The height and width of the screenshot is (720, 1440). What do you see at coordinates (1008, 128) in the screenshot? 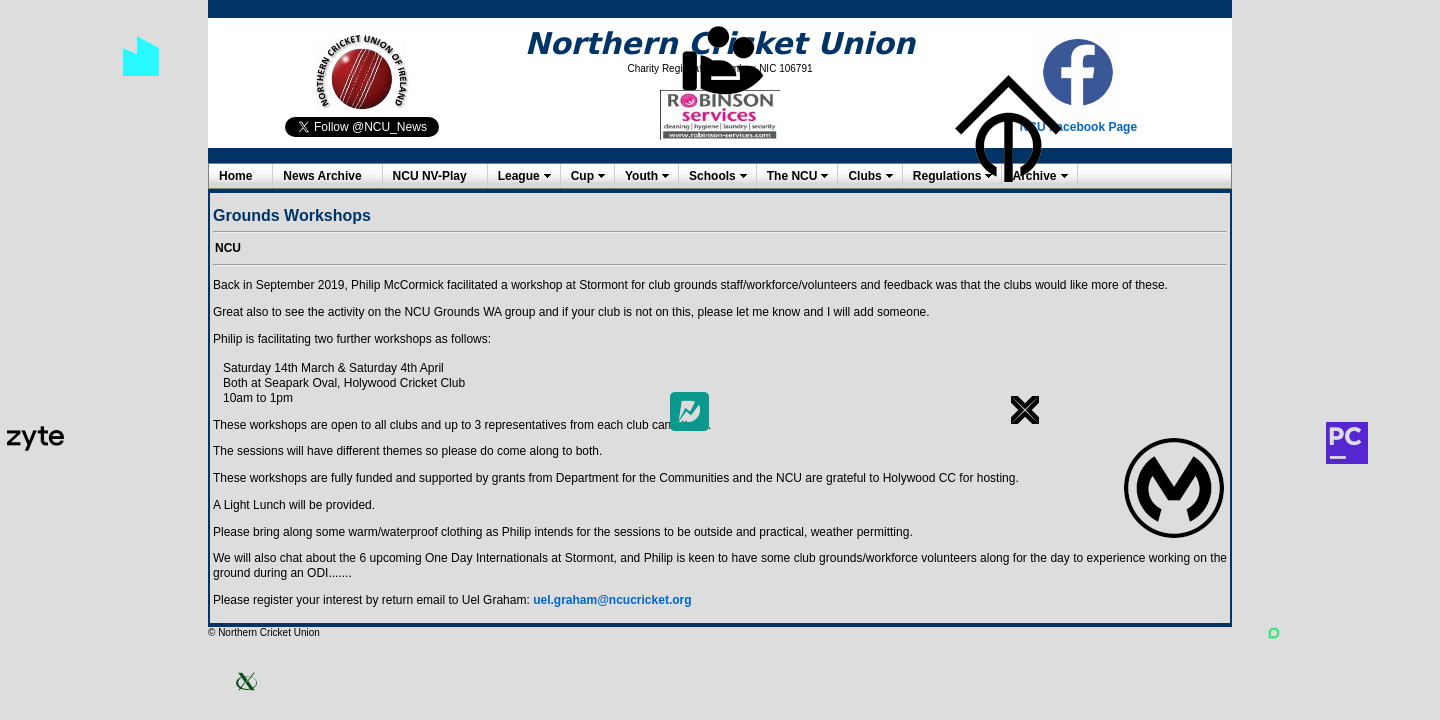
I see `open tasmota smart home firmware settings` at bounding box center [1008, 128].